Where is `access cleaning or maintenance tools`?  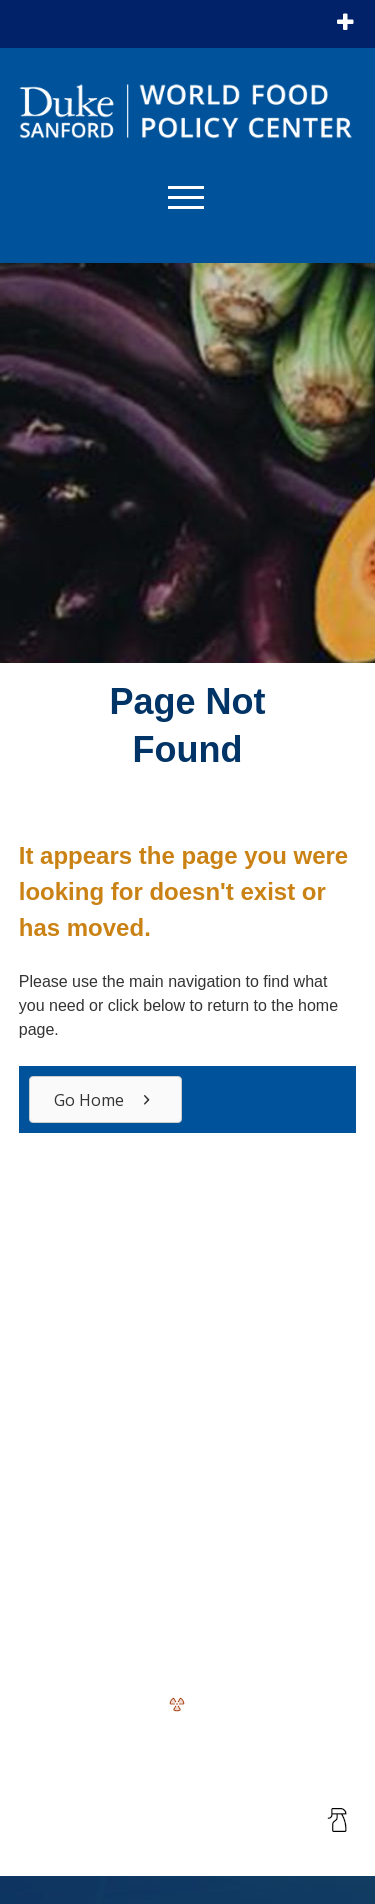 access cleaning or maintenance tools is located at coordinates (338, 1820).